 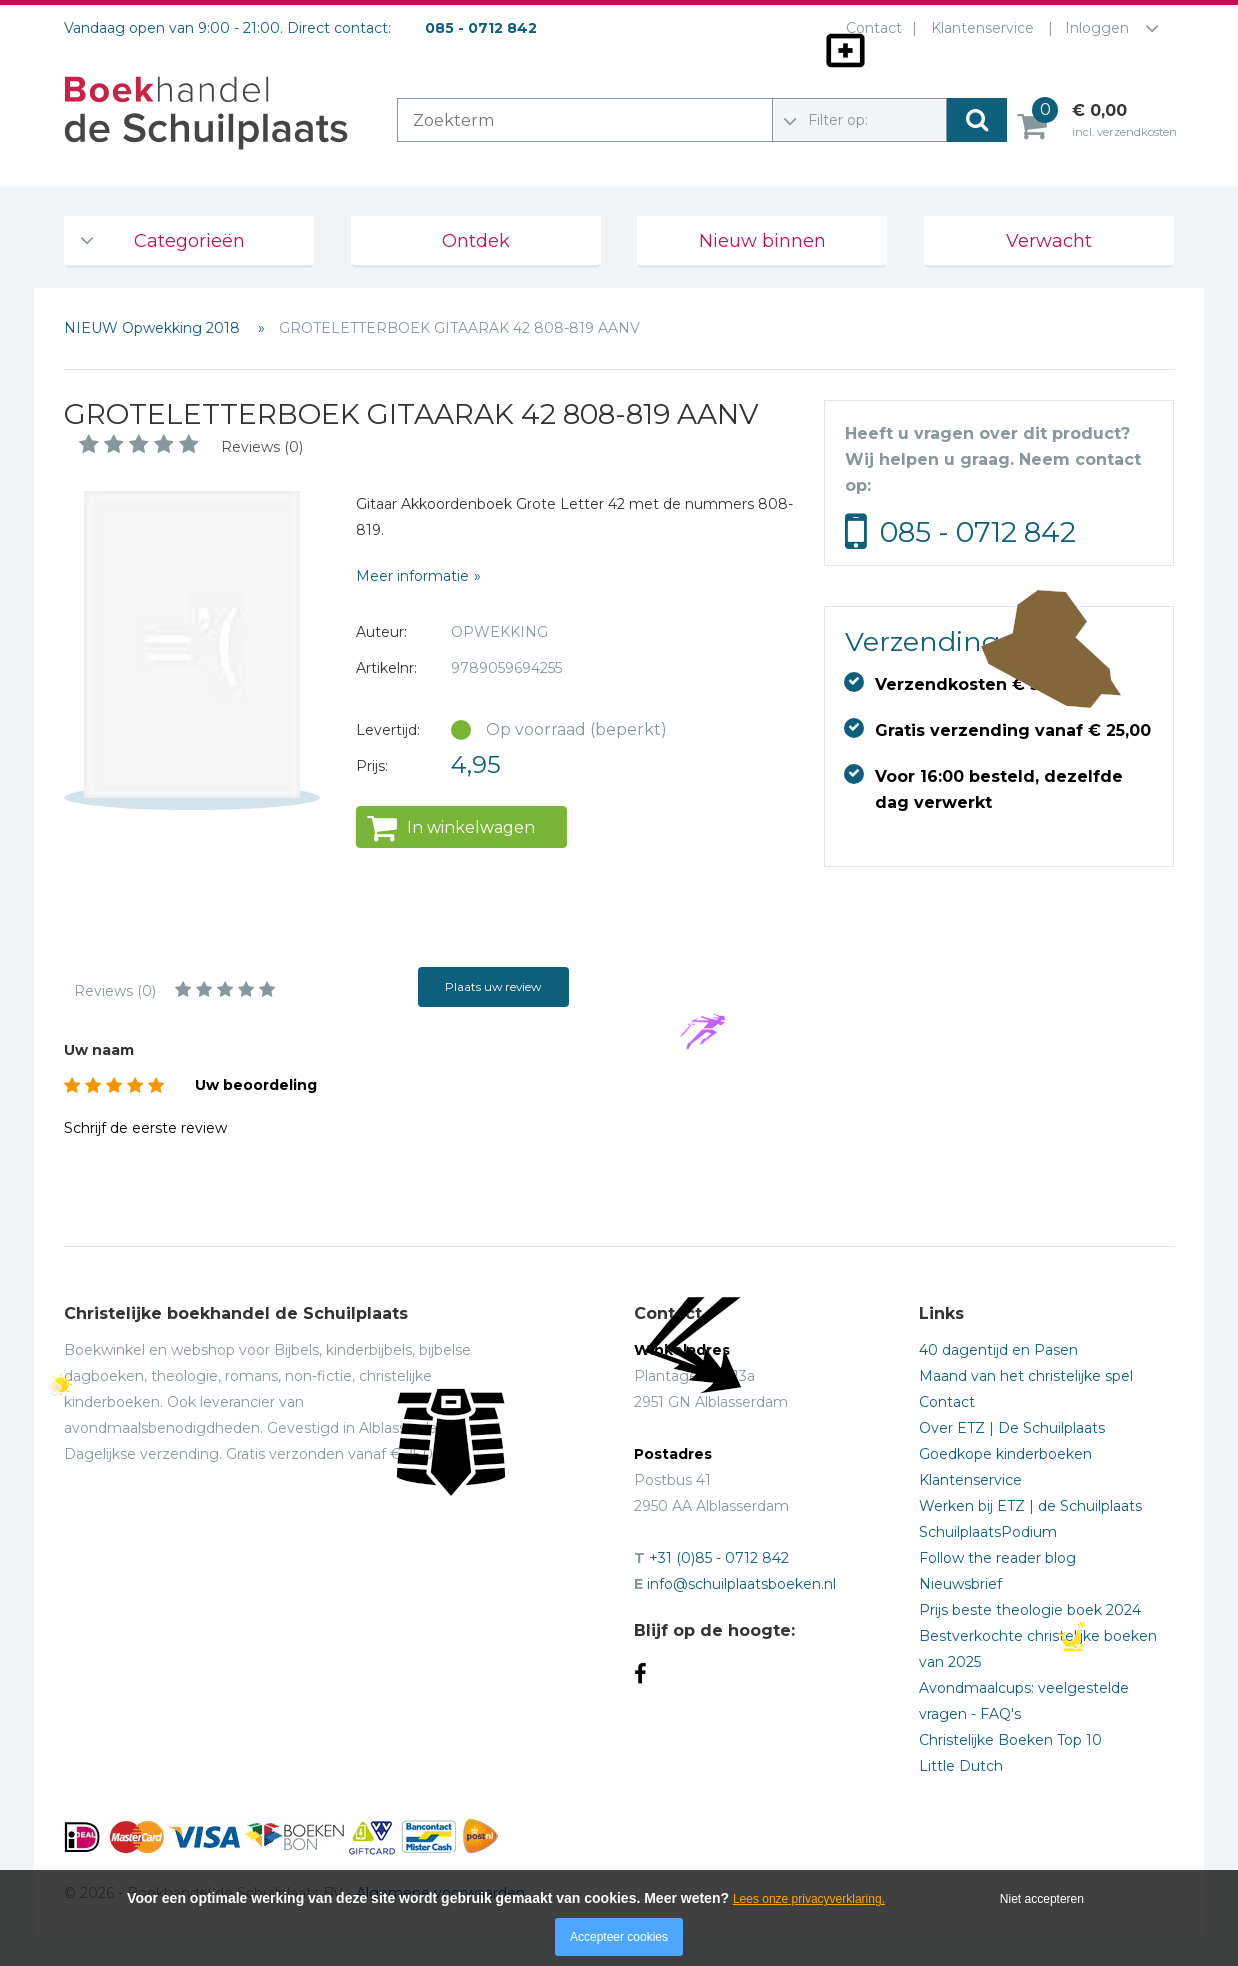 What do you see at coordinates (451, 1443) in the screenshot?
I see `equip metal skirt armor piece` at bounding box center [451, 1443].